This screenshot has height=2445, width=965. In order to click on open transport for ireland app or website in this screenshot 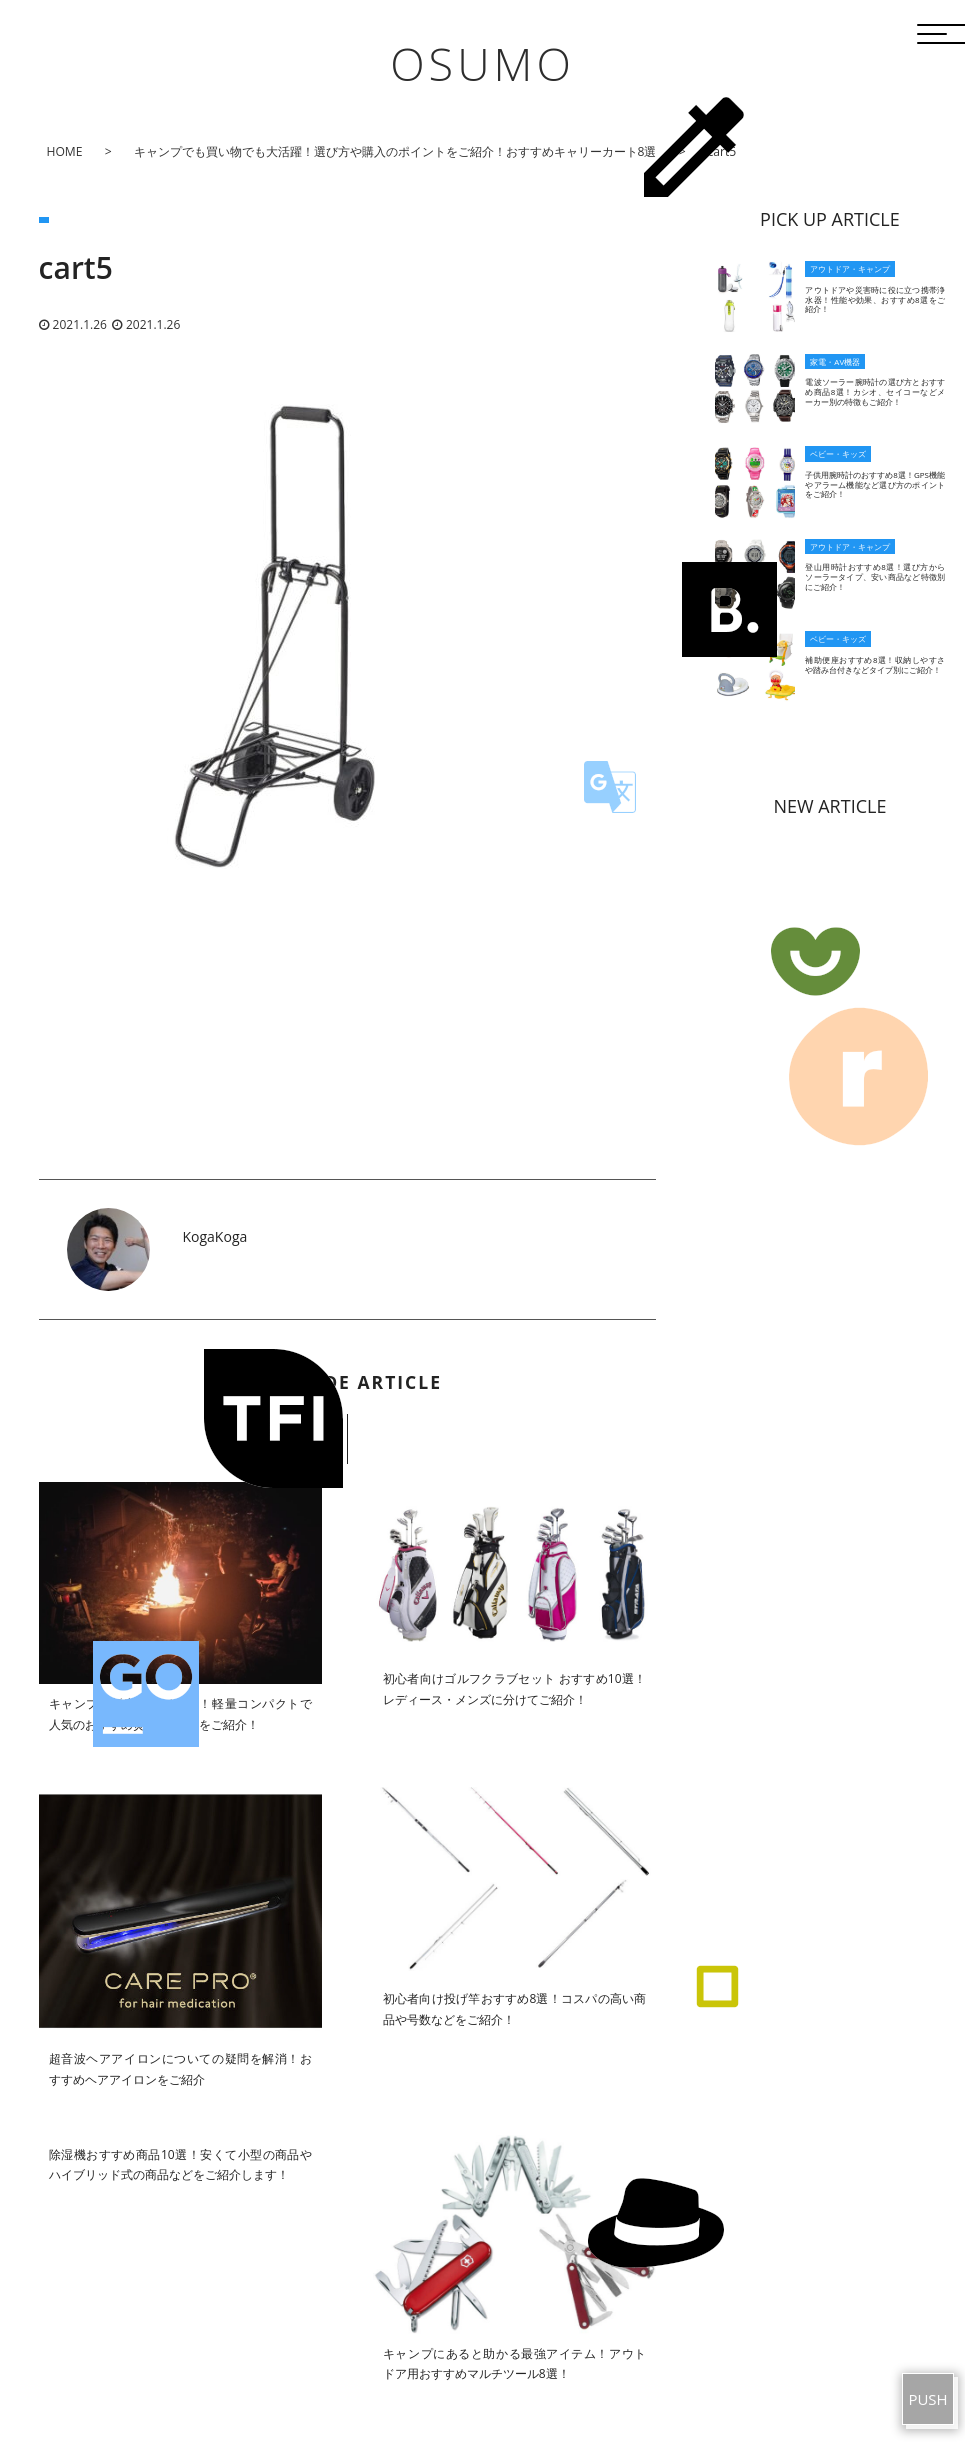, I will do `click(273, 1418)`.